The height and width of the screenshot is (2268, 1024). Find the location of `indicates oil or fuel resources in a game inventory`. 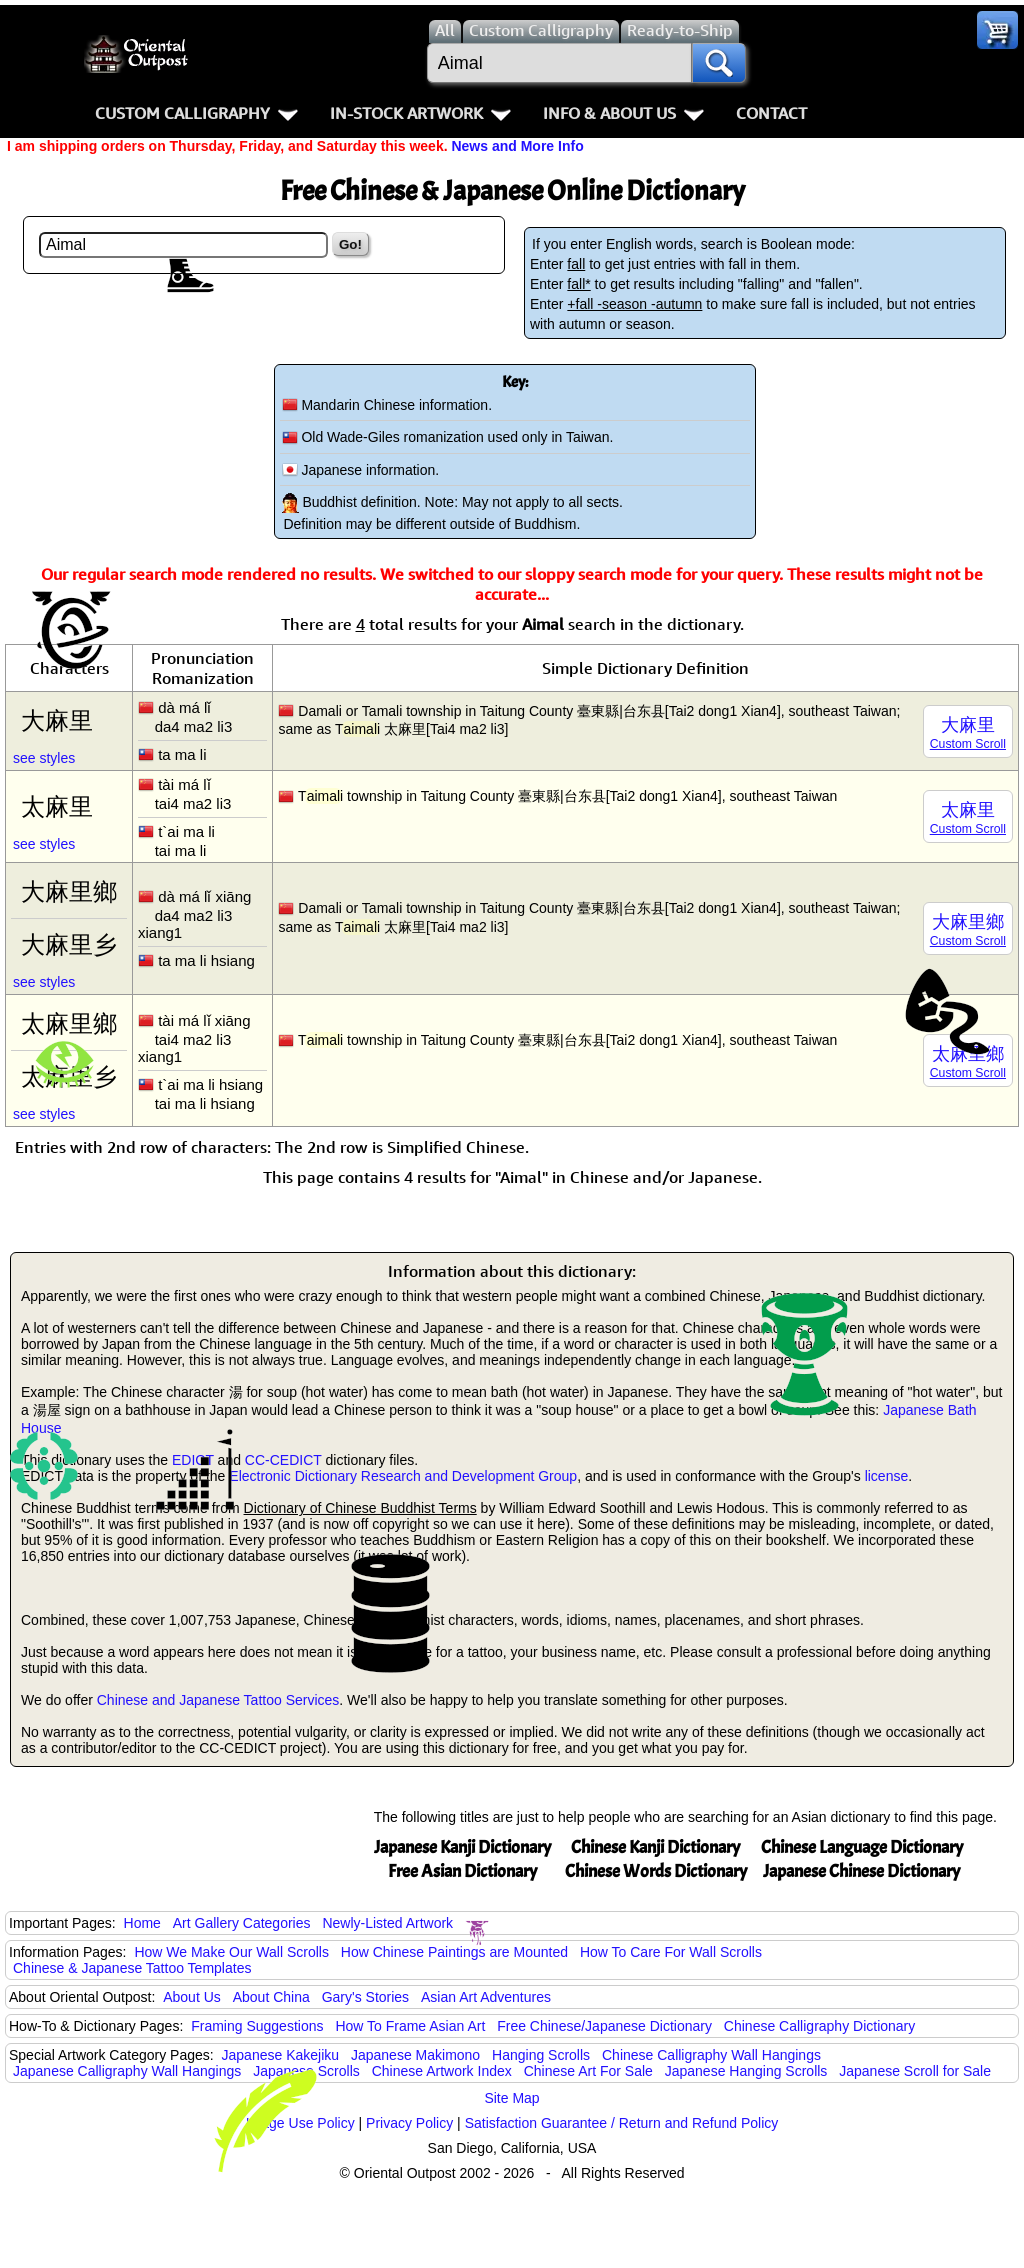

indicates oil or fuel resources in a game inventory is located at coordinates (390, 1613).